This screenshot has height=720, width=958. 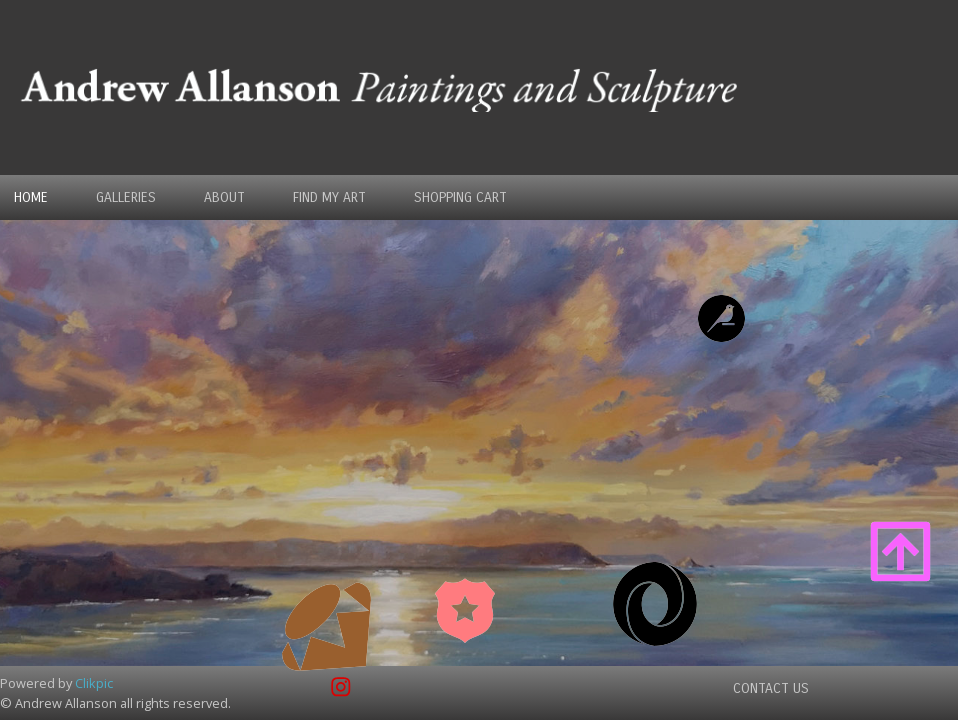 What do you see at coordinates (465, 610) in the screenshot?
I see `indicates law enforcement or security-related content` at bounding box center [465, 610].